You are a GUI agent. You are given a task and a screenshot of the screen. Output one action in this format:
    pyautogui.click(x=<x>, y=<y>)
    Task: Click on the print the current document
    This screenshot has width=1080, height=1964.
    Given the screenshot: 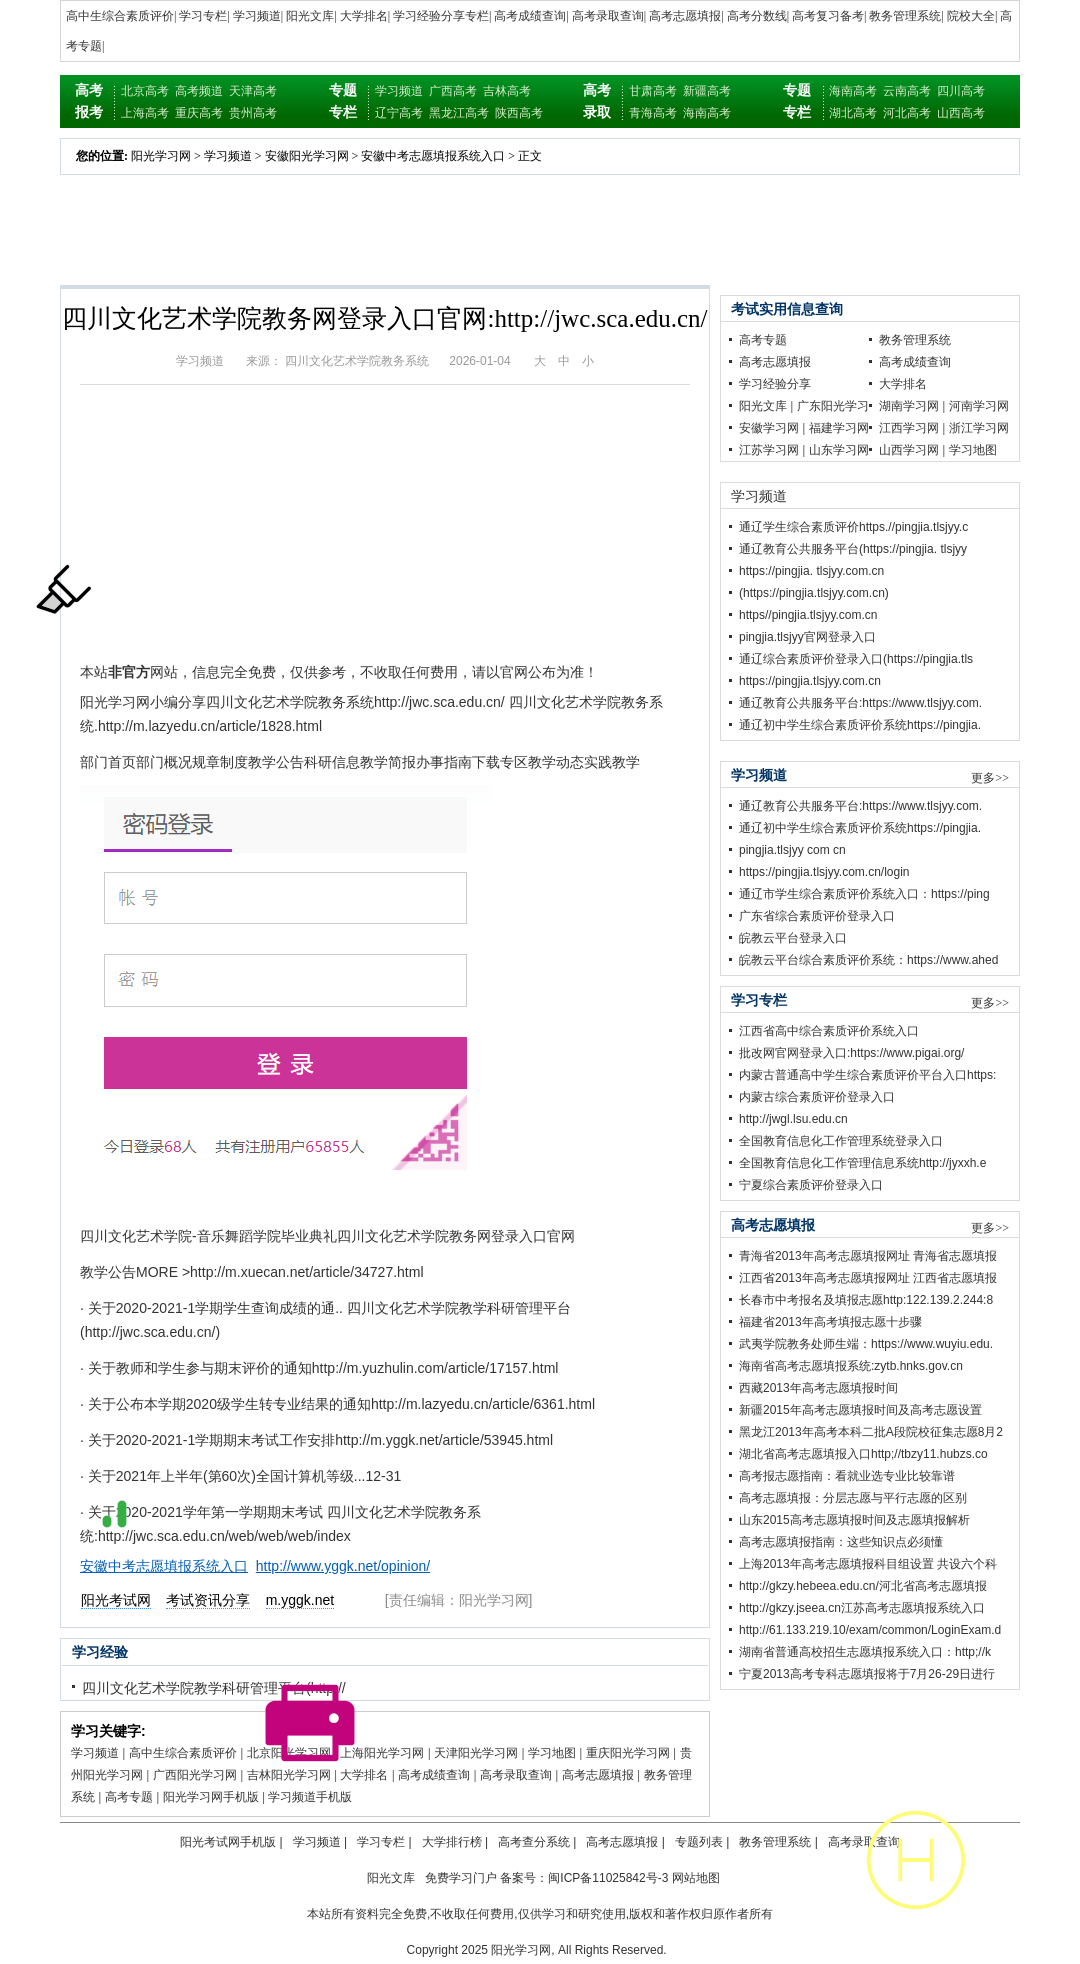 What is the action you would take?
    pyautogui.click(x=310, y=1723)
    